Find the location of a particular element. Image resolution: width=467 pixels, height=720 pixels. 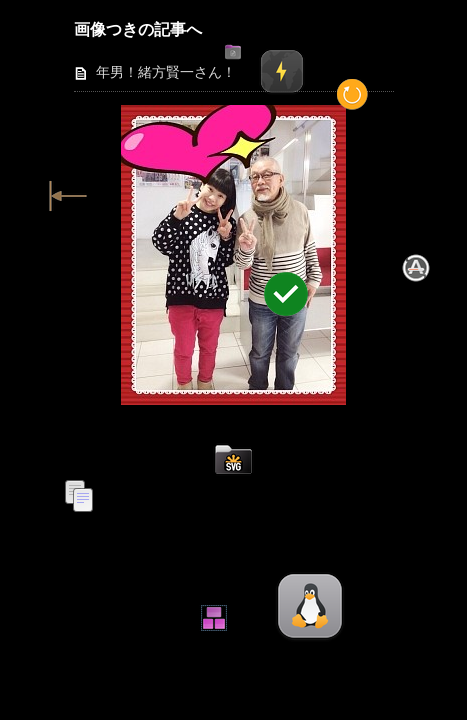

confirm or approve an action is located at coordinates (286, 294).